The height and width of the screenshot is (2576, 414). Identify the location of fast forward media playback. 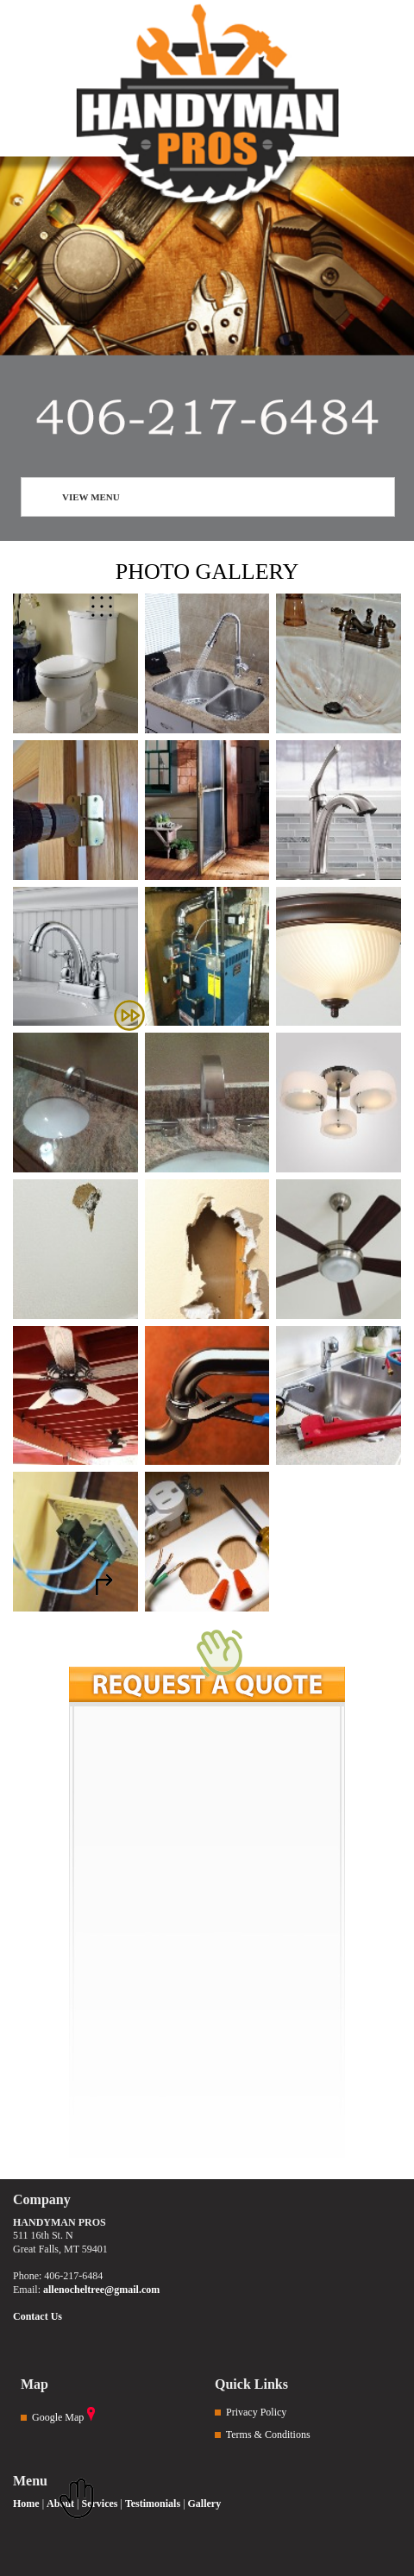
(129, 1015).